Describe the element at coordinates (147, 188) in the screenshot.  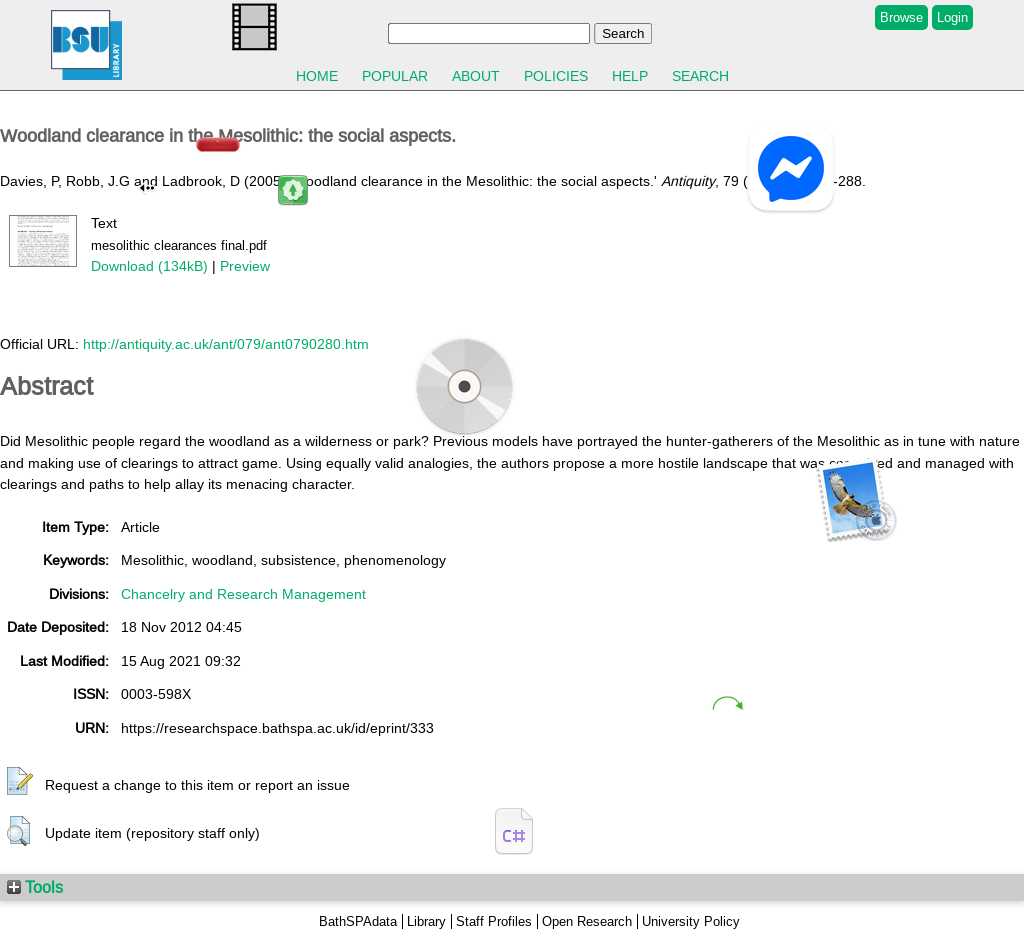
I see `go back to previous screen` at that location.